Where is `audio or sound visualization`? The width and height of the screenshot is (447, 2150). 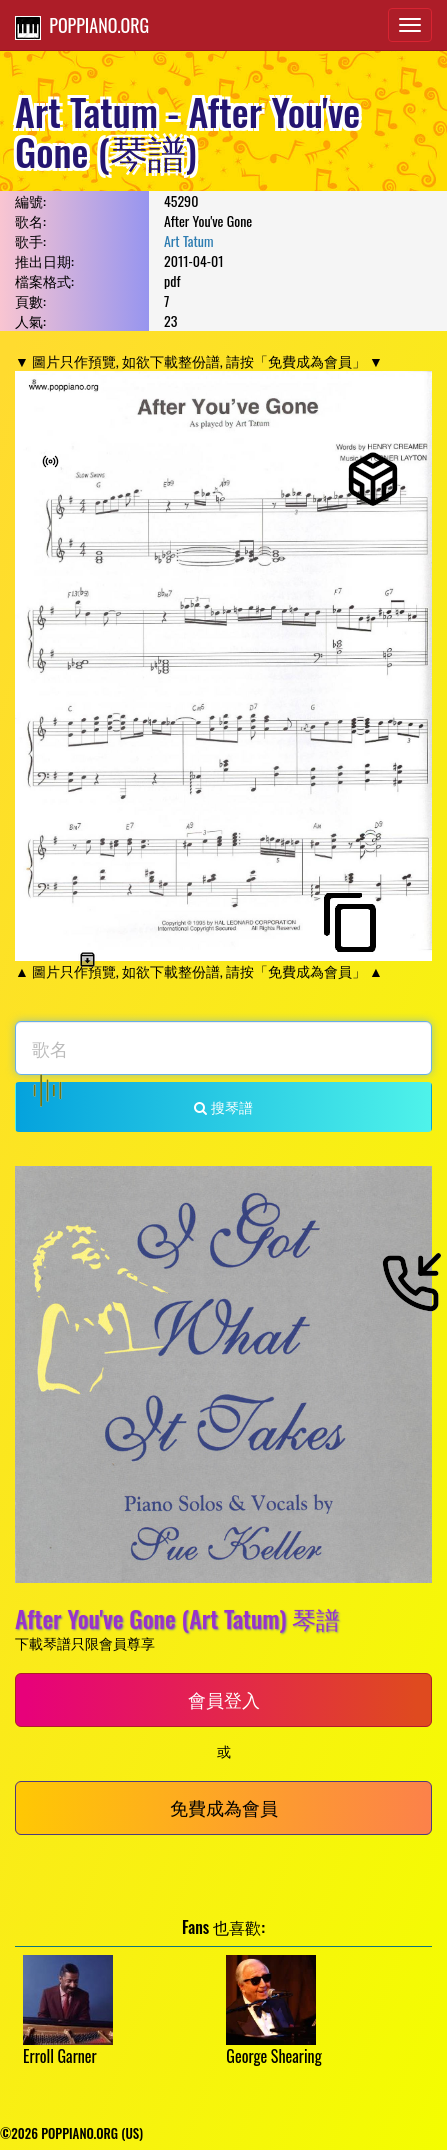
audio or sound visualization is located at coordinates (47, 1090).